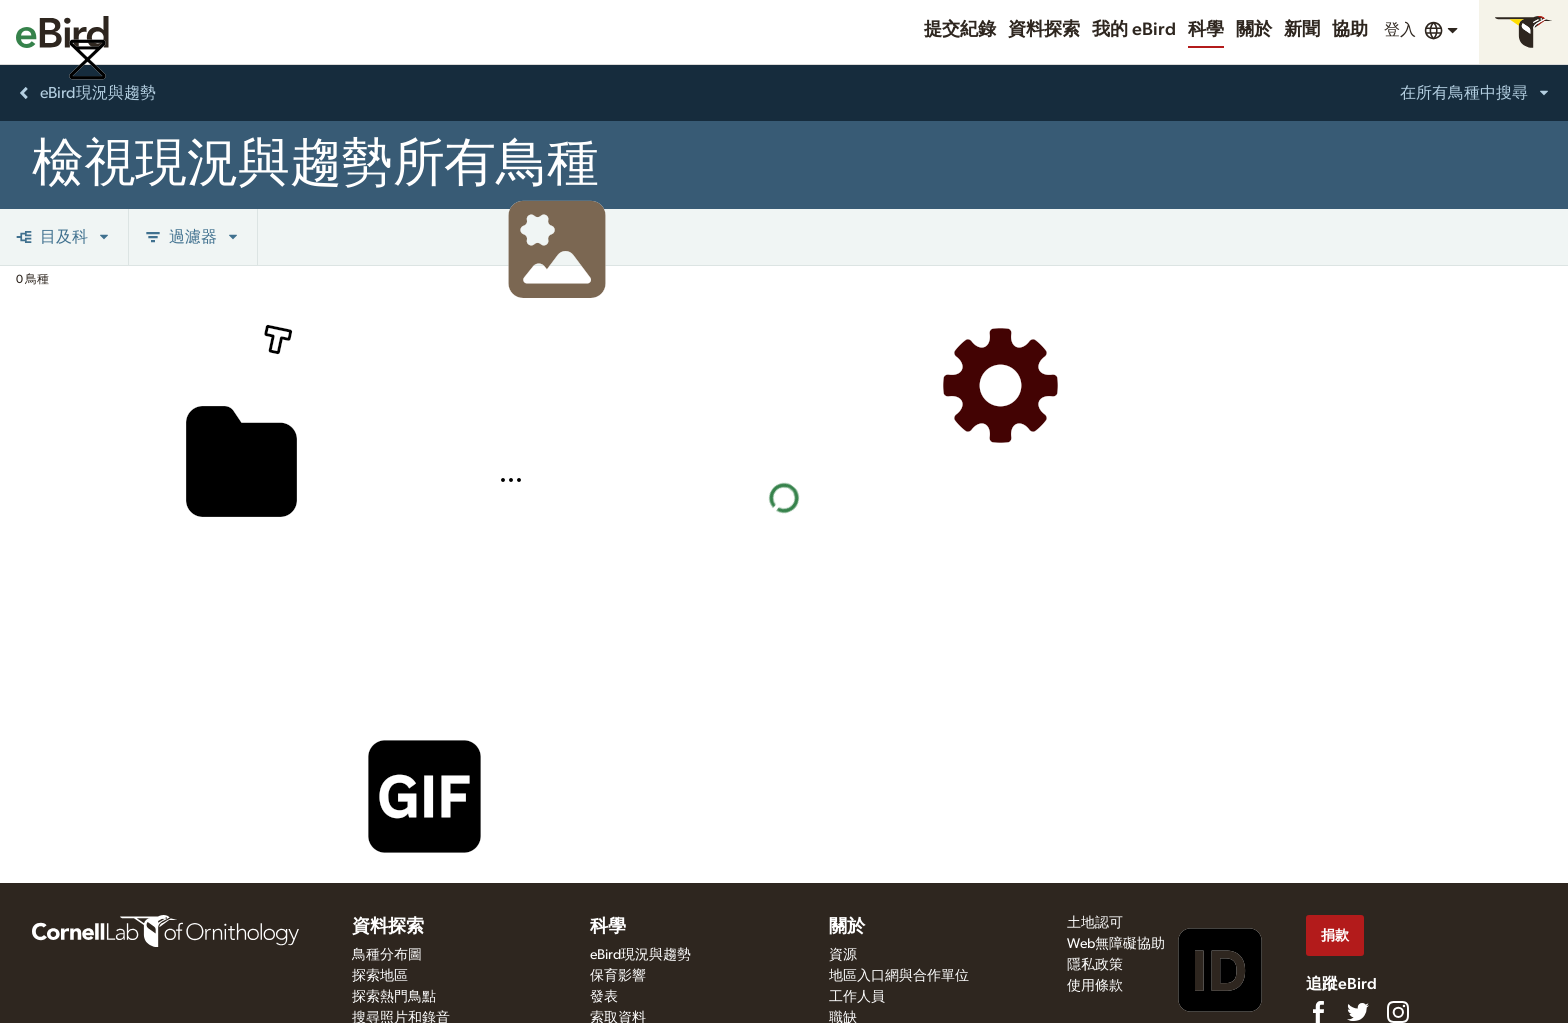 The width and height of the screenshot is (1568, 1023). I want to click on timer with significant time remaining, so click(87, 59).